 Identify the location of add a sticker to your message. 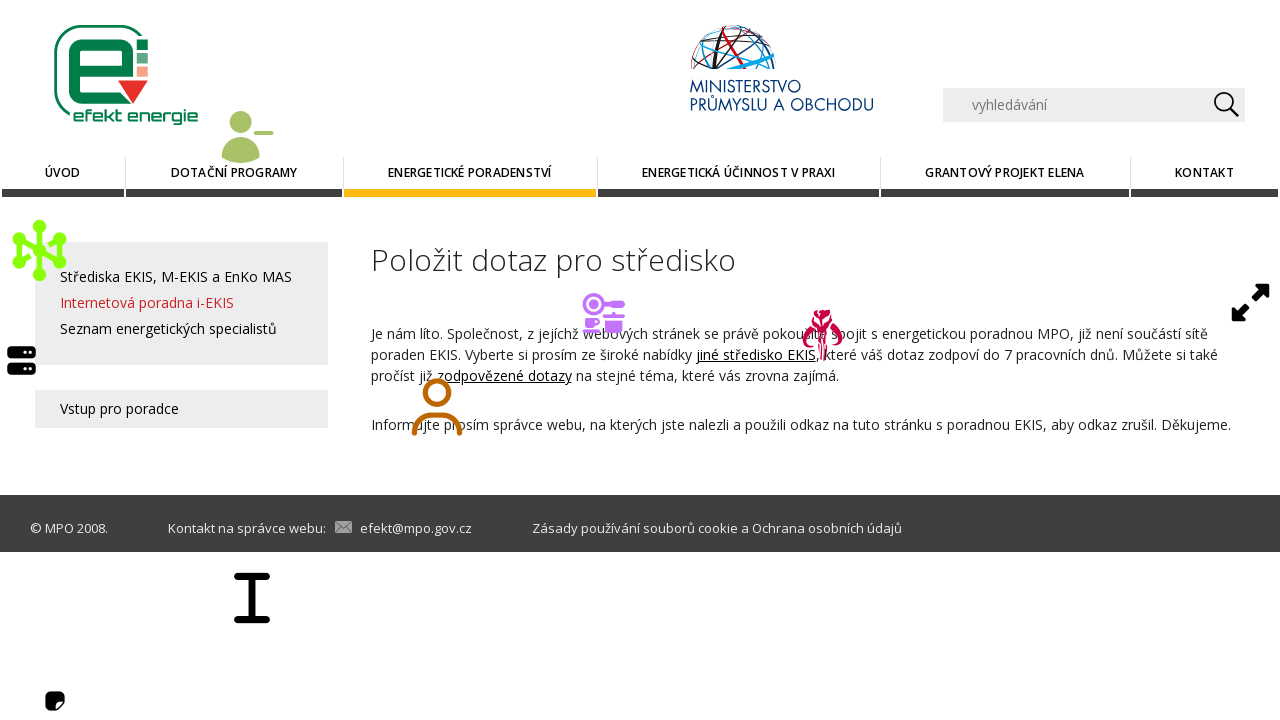
(55, 701).